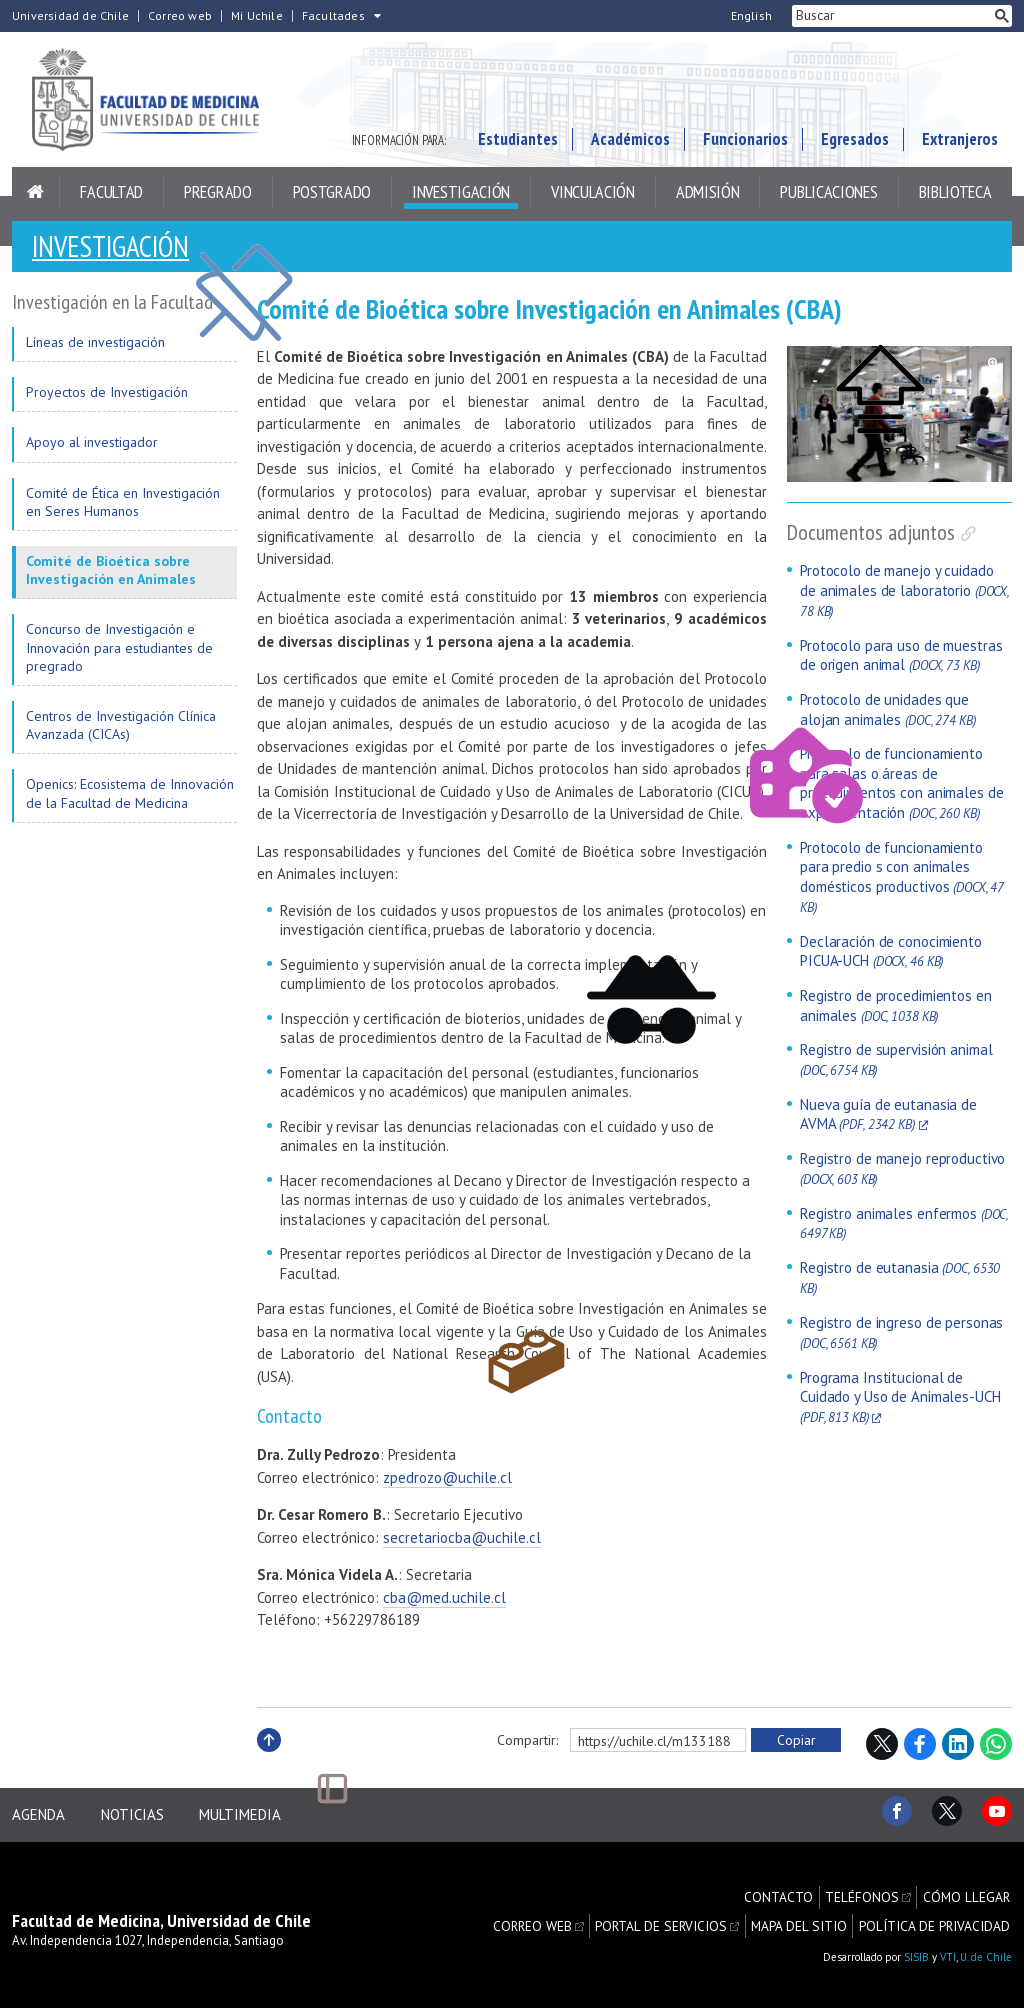  What do you see at coordinates (332, 1788) in the screenshot?
I see `toggle sidebar navigation` at bounding box center [332, 1788].